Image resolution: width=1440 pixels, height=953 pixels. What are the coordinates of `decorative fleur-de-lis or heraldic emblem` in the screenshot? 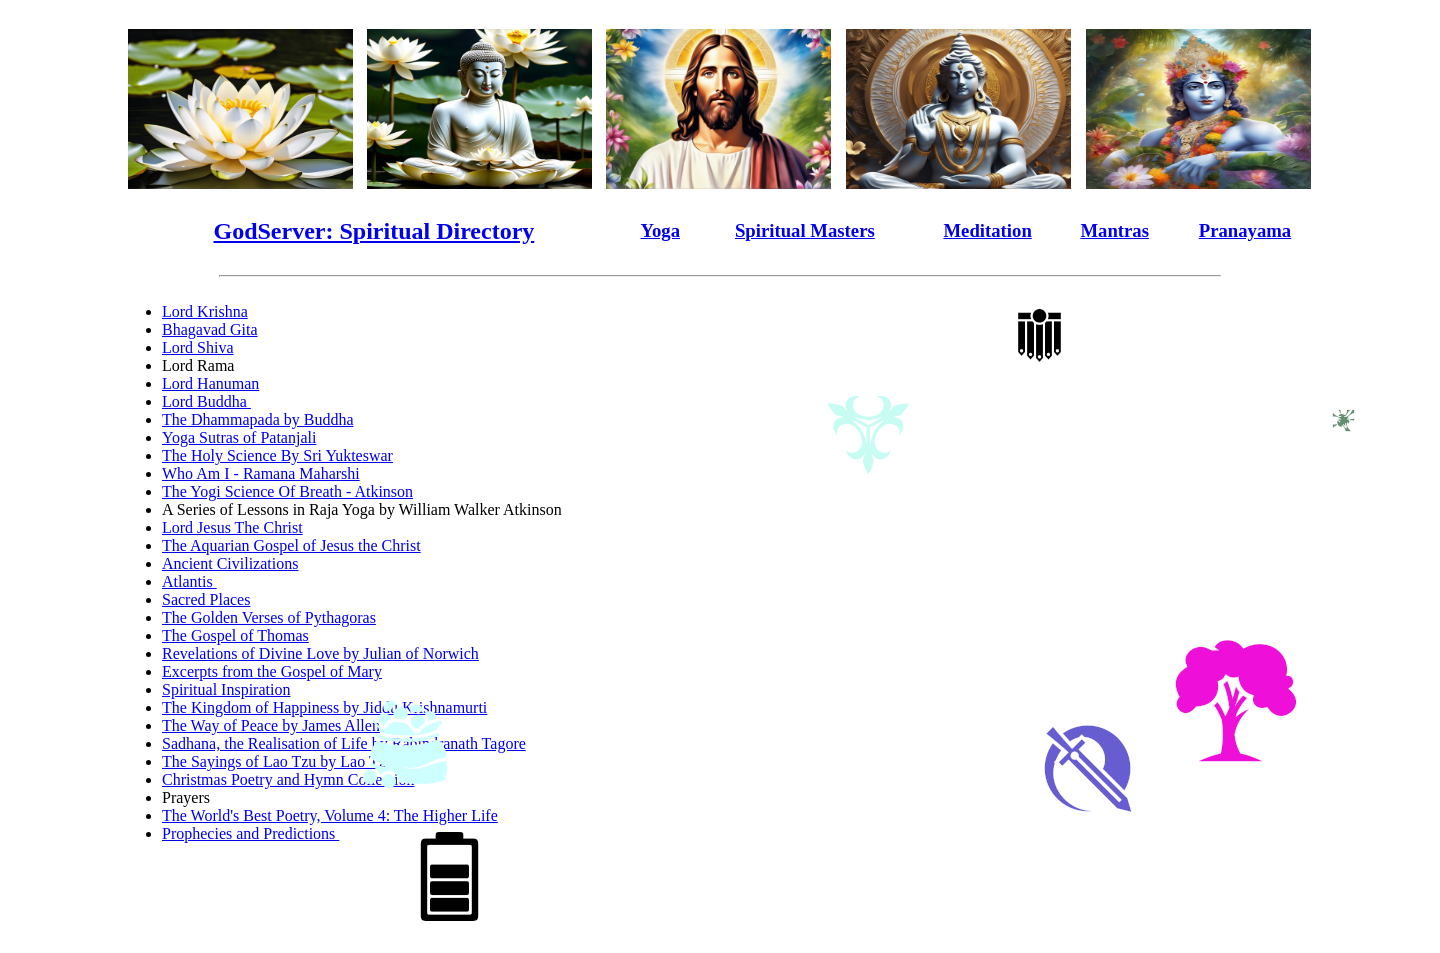 It's located at (868, 434).